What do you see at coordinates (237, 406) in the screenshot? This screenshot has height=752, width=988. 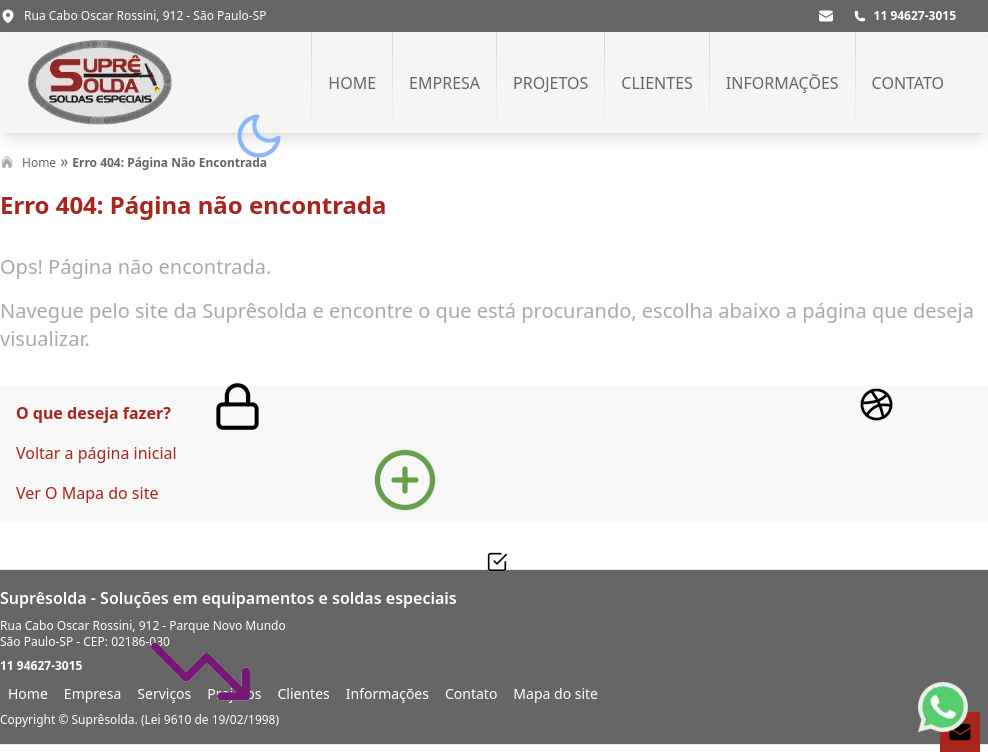 I see `lock or secure this item` at bounding box center [237, 406].